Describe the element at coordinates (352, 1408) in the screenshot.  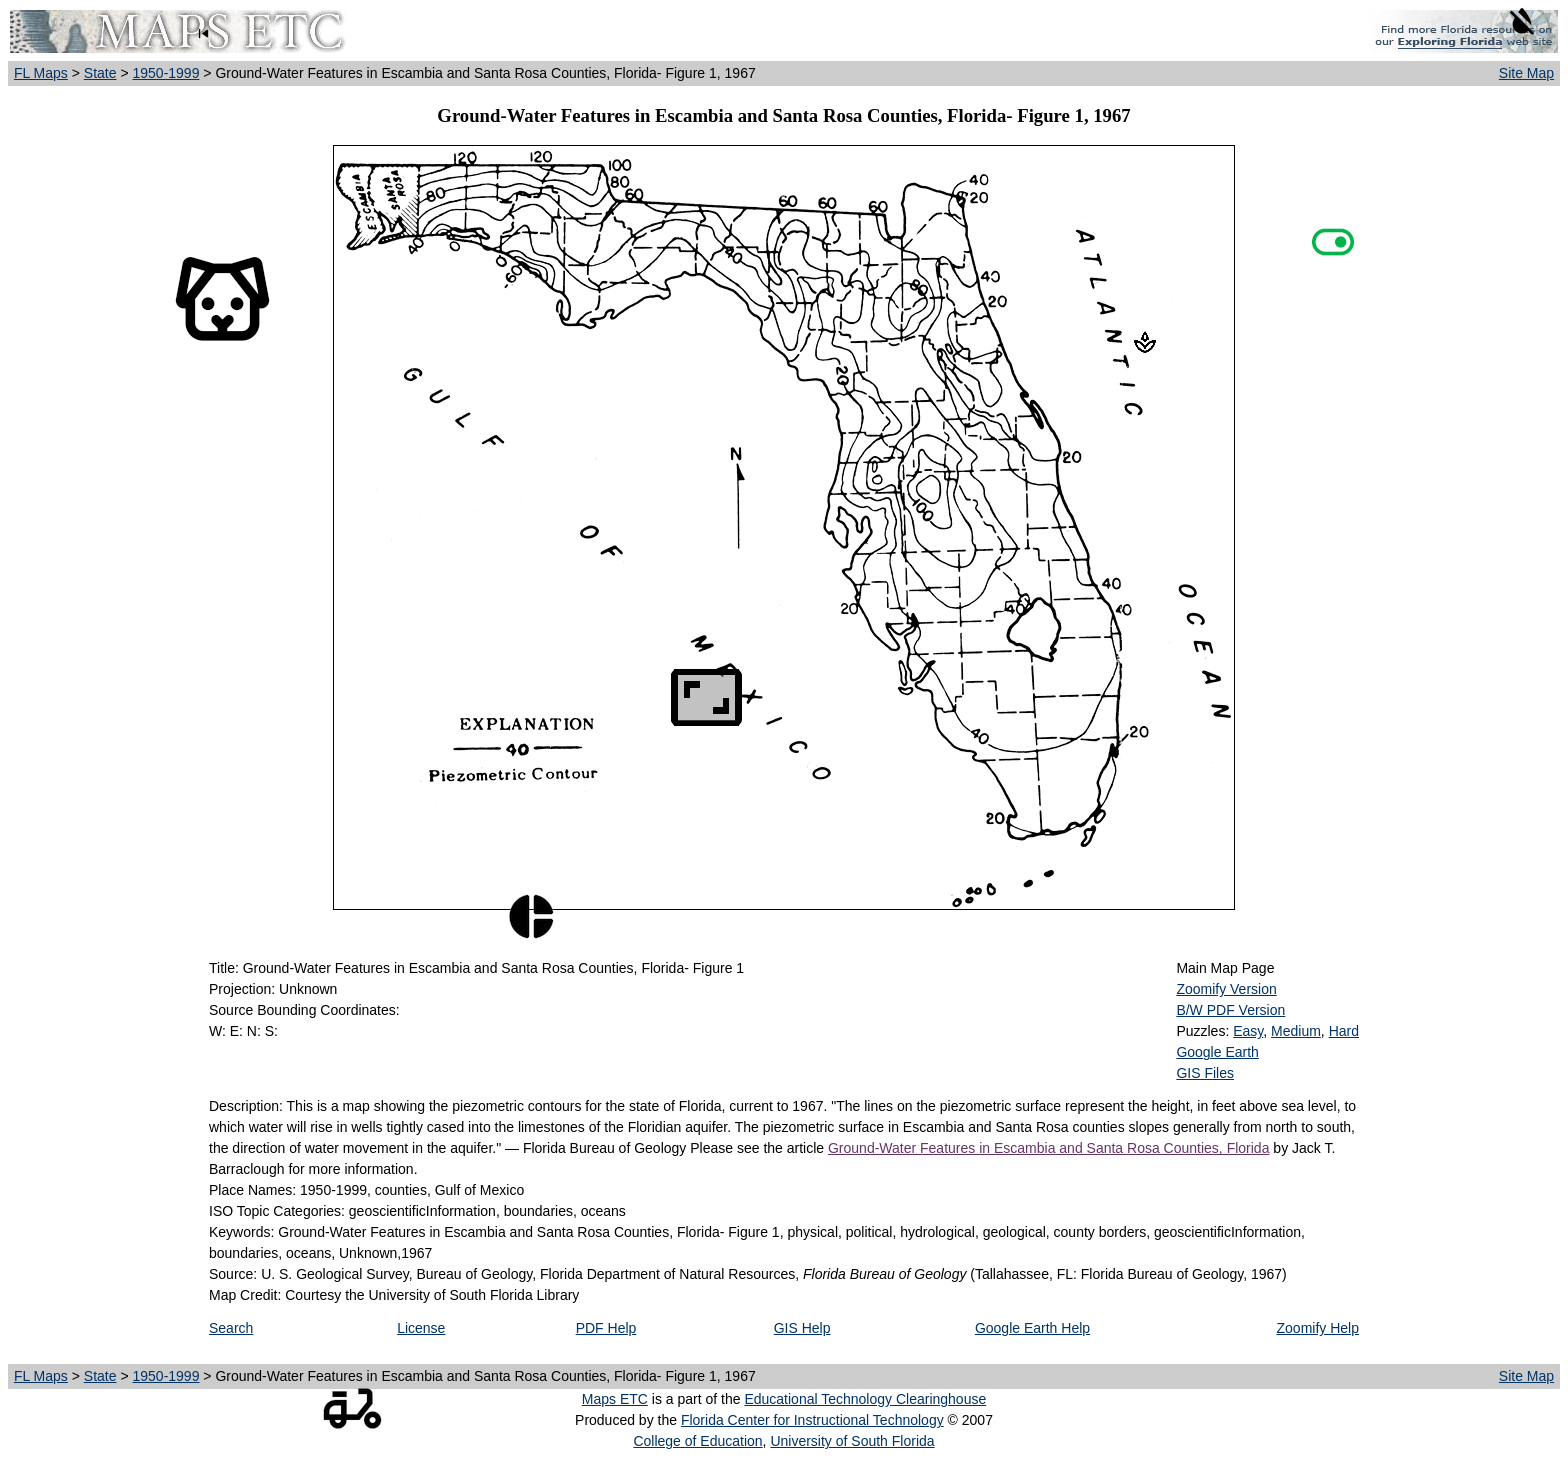
I see `select moped or scooter delivery option` at that location.